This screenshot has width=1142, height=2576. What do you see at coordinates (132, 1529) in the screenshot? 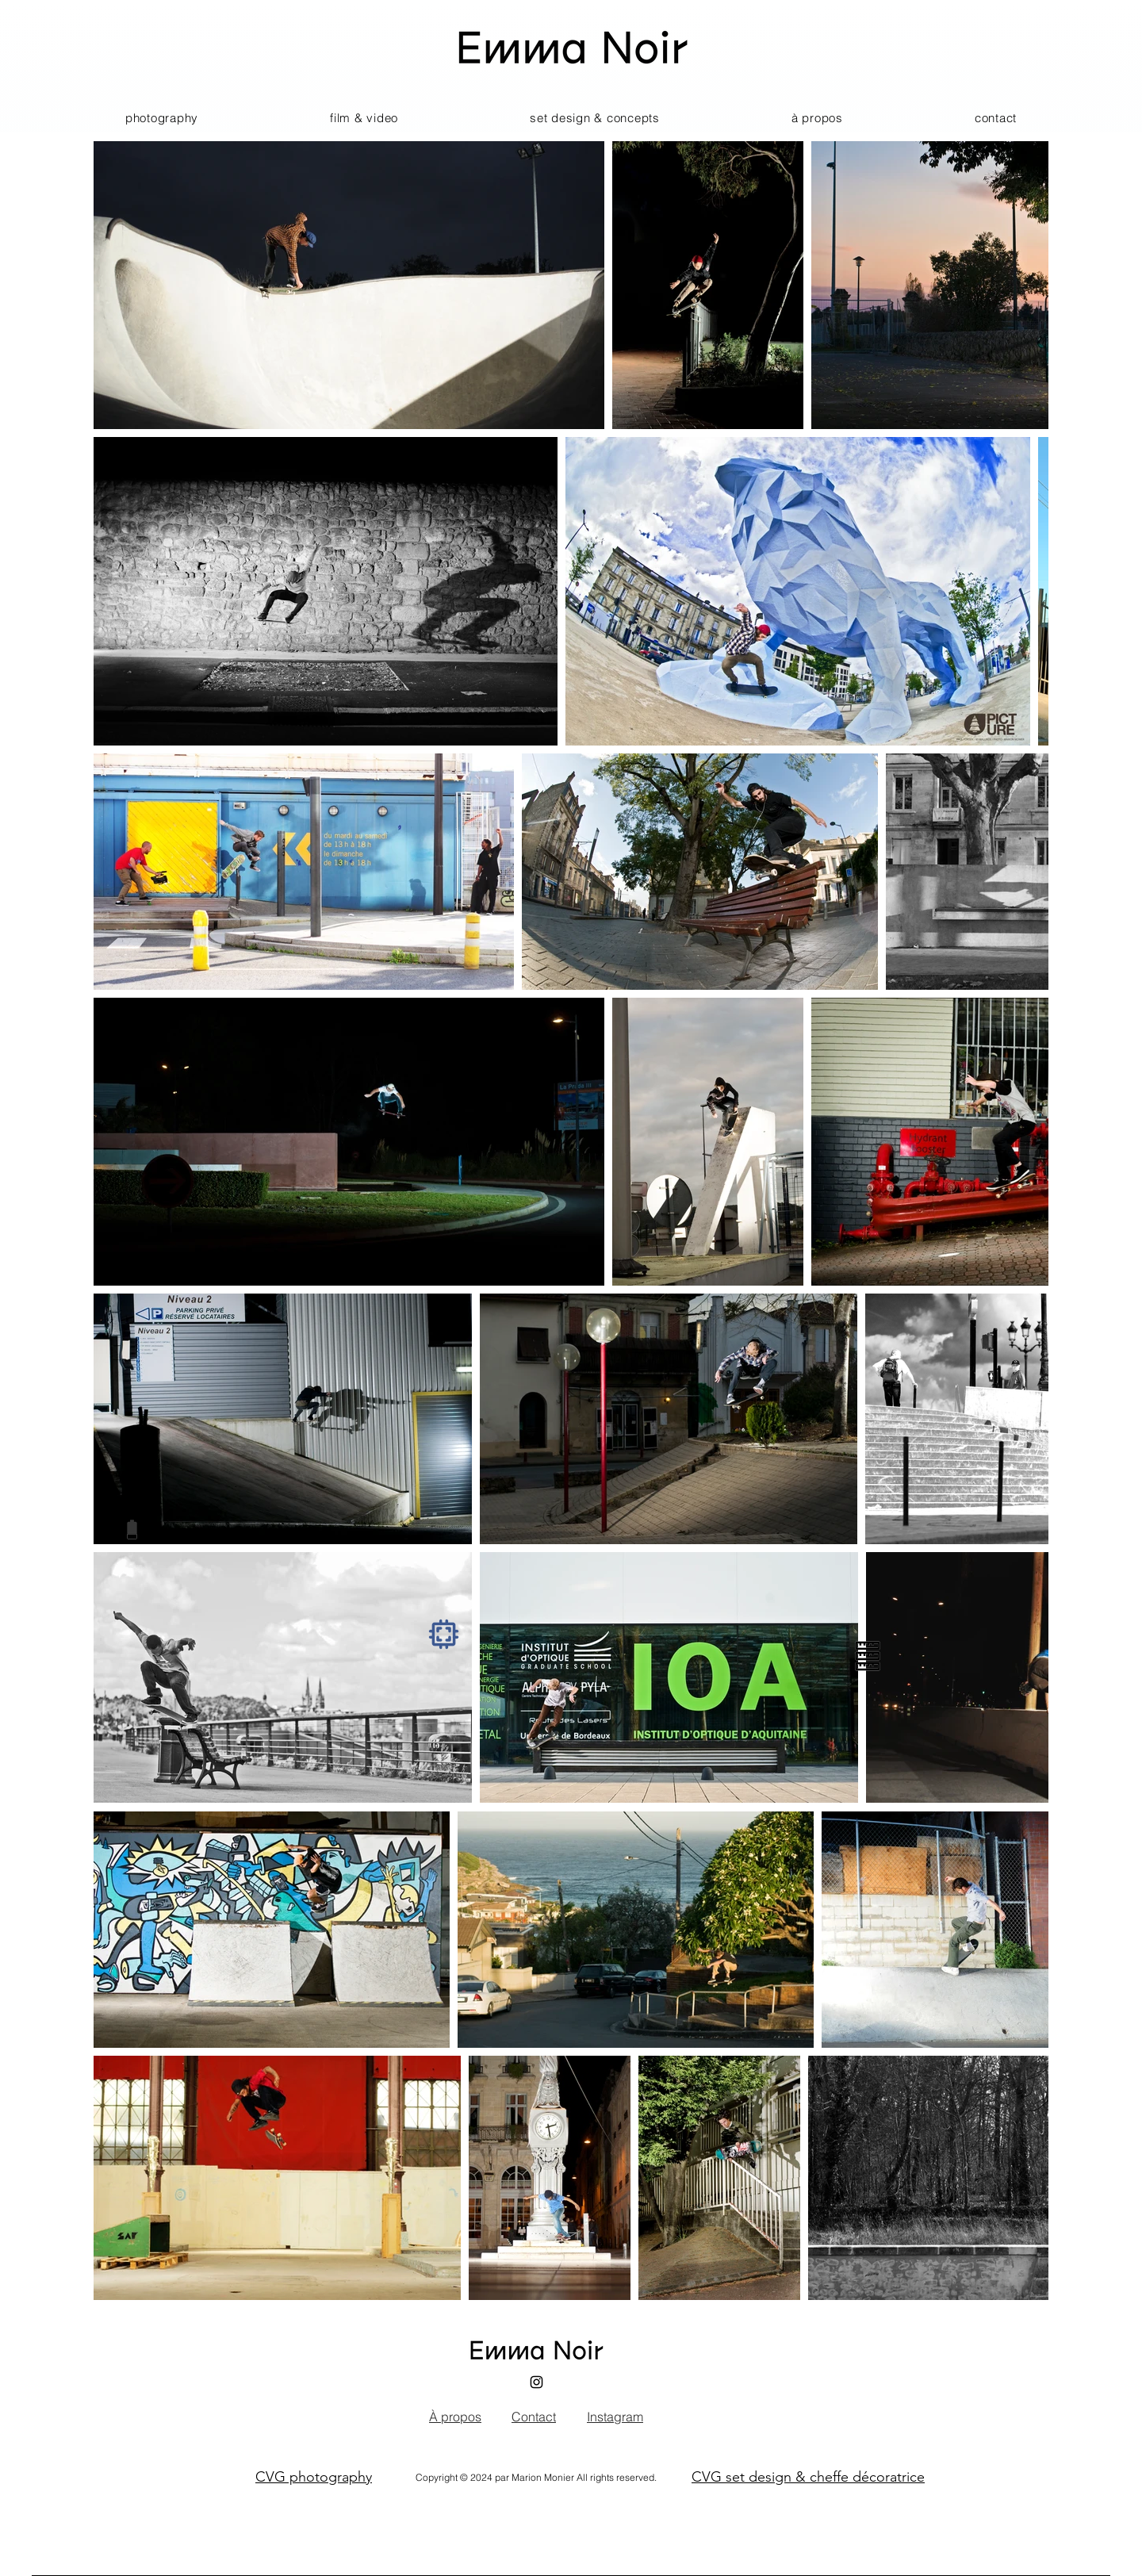
I see `indicates low battery level at 20%` at bounding box center [132, 1529].